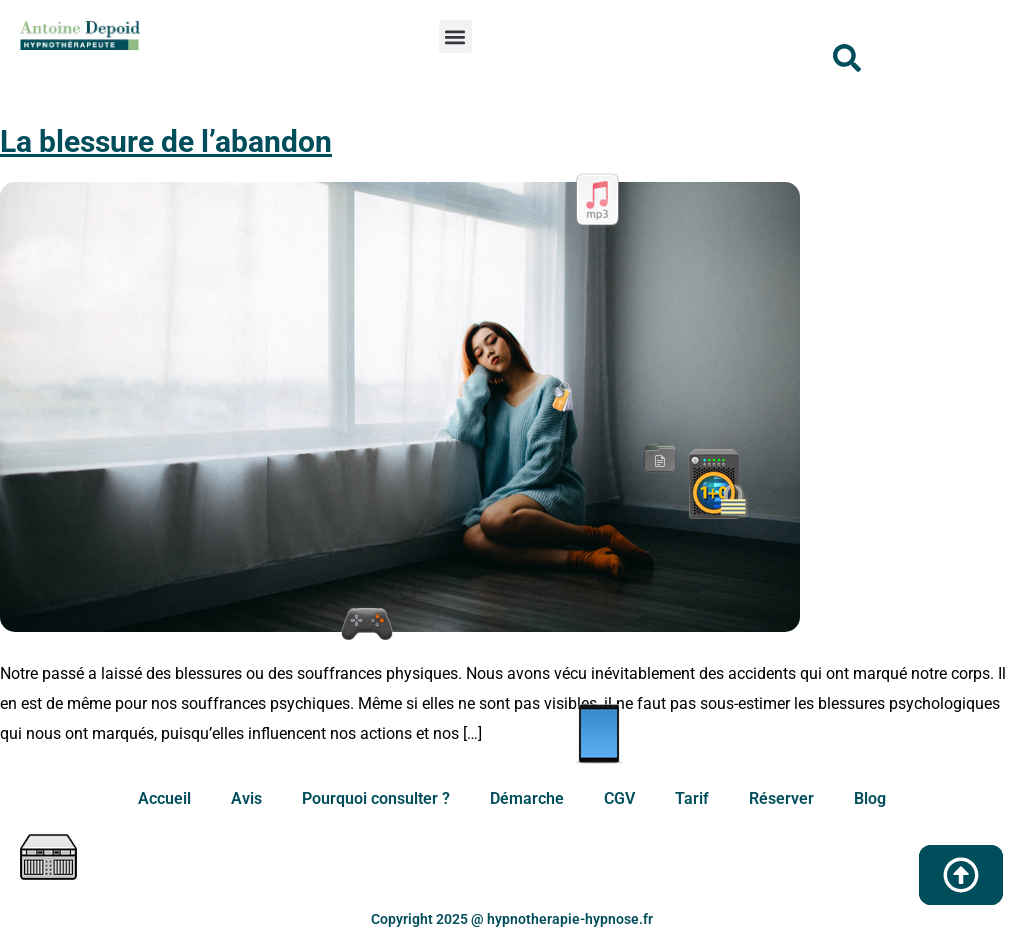  Describe the element at coordinates (660, 457) in the screenshot. I see `open your documents folder` at that location.